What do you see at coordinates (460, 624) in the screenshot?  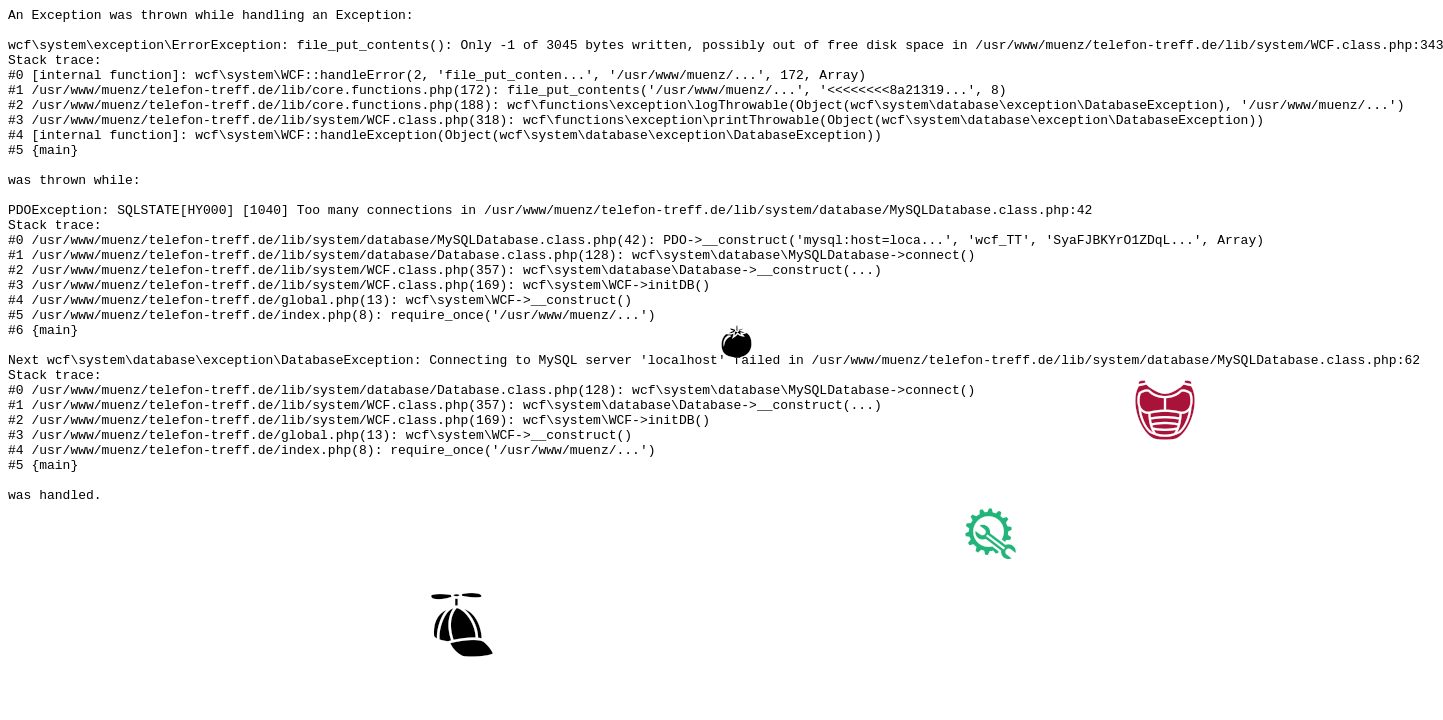 I see `select a playful or childlike avatar accessory` at bounding box center [460, 624].